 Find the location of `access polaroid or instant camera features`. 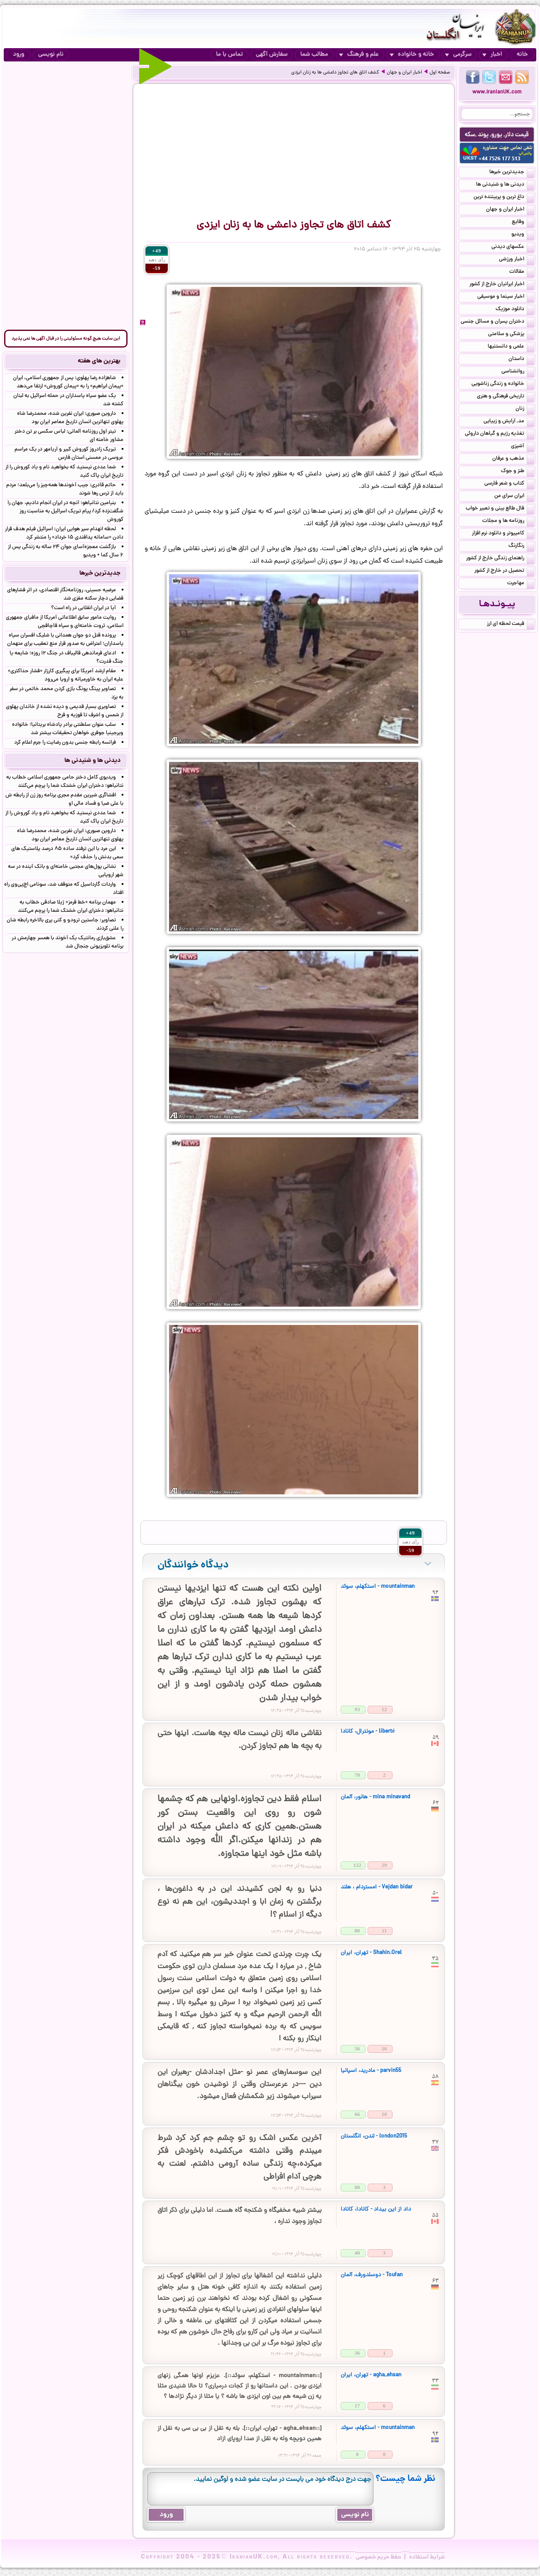

access polaroid or instant camera features is located at coordinates (142, 322).